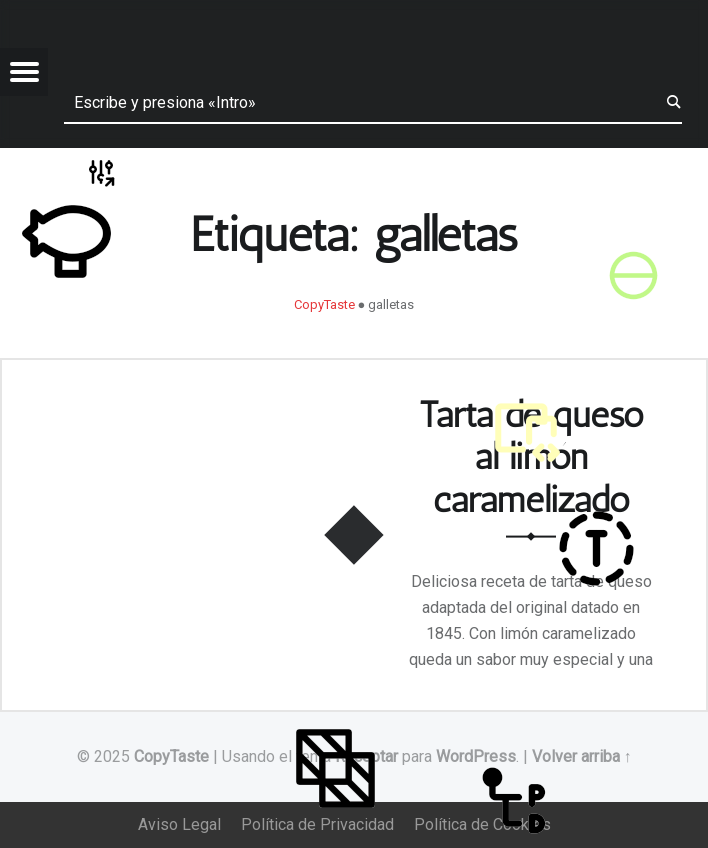 The width and height of the screenshot is (708, 848). What do you see at coordinates (526, 431) in the screenshot?
I see `access developer tools across devices` at bounding box center [526, 431].